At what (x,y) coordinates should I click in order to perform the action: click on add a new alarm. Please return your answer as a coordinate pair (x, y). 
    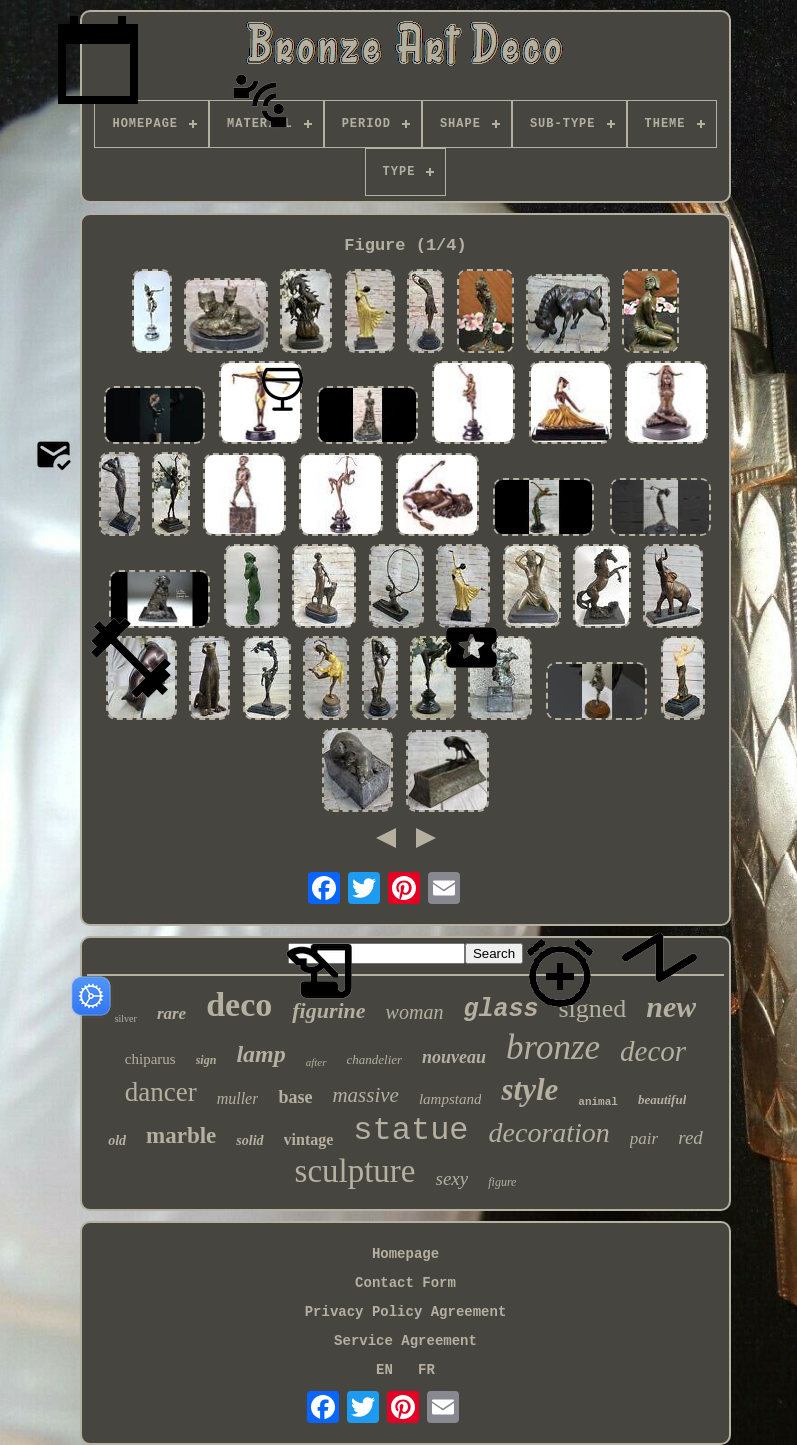
    Looking at the image, I should click on (560, 973).